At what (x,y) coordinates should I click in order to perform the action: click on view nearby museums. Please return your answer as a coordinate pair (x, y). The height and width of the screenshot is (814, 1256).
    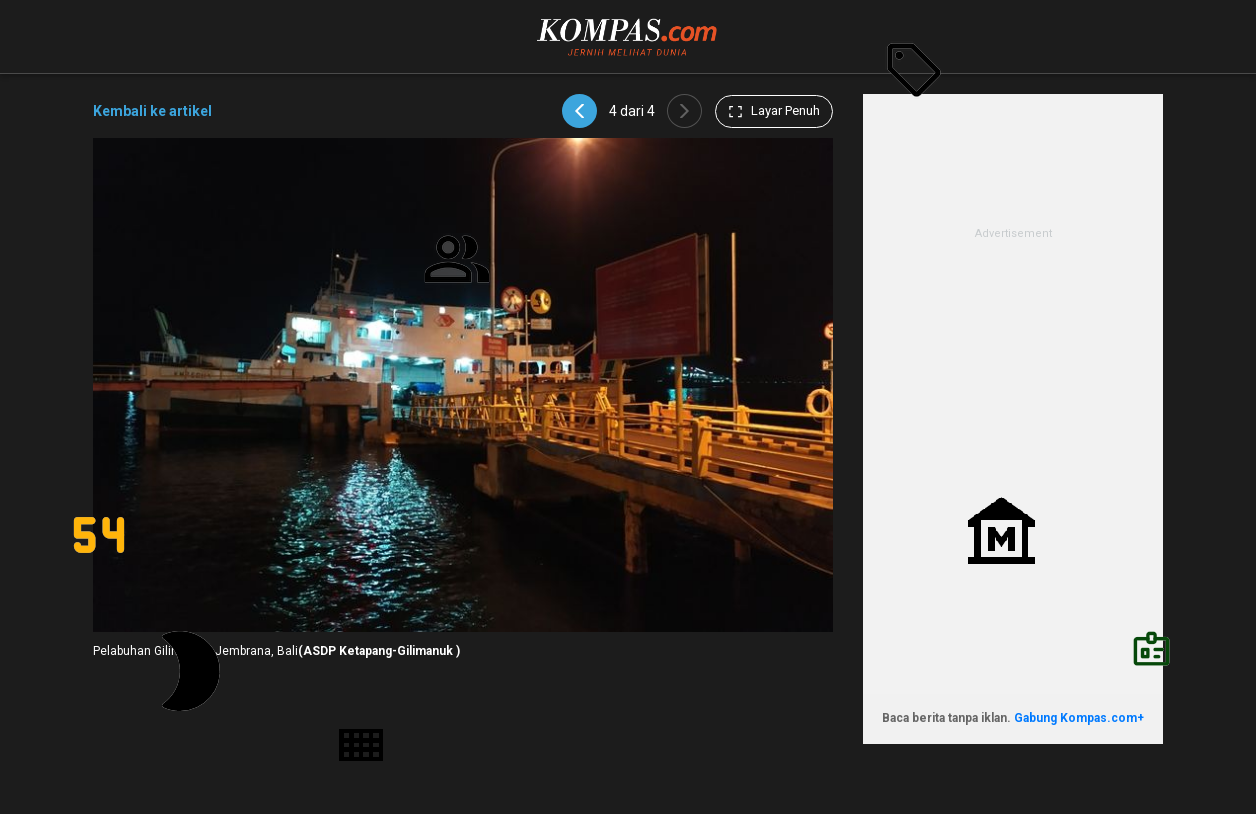
    Looking at the image, I should click on (1001, 530).